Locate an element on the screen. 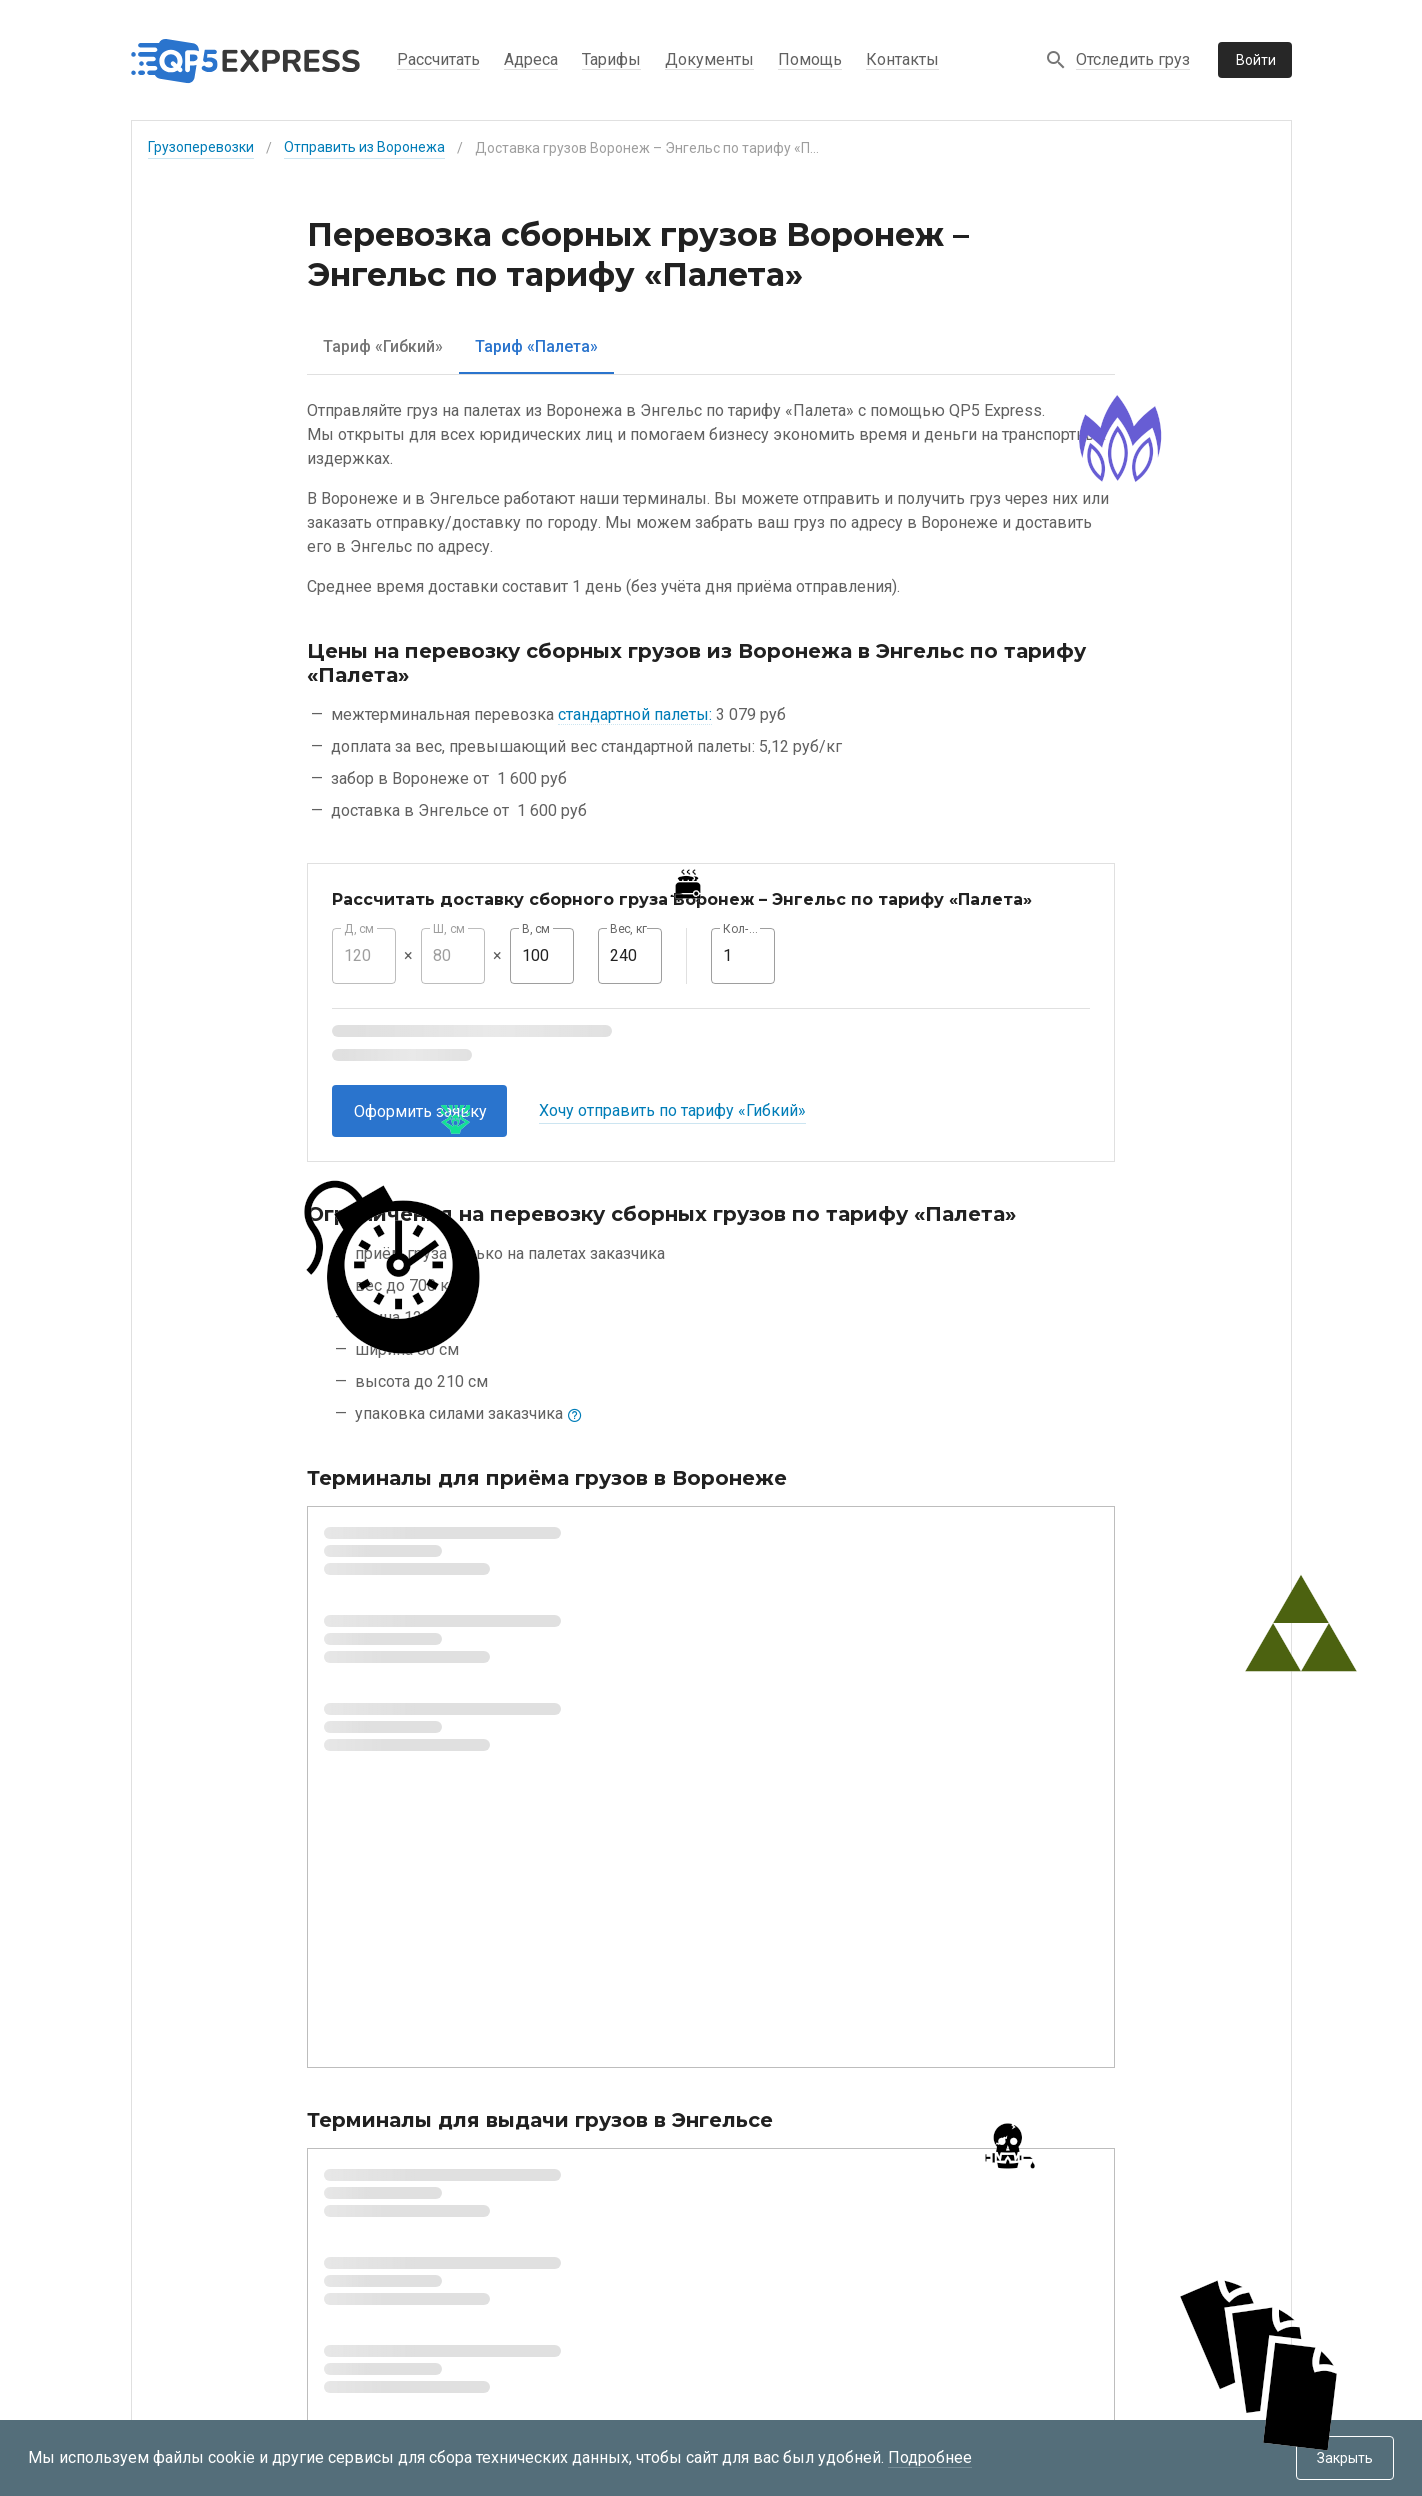  access your files and documents is located at coordinates (1258, 2365).